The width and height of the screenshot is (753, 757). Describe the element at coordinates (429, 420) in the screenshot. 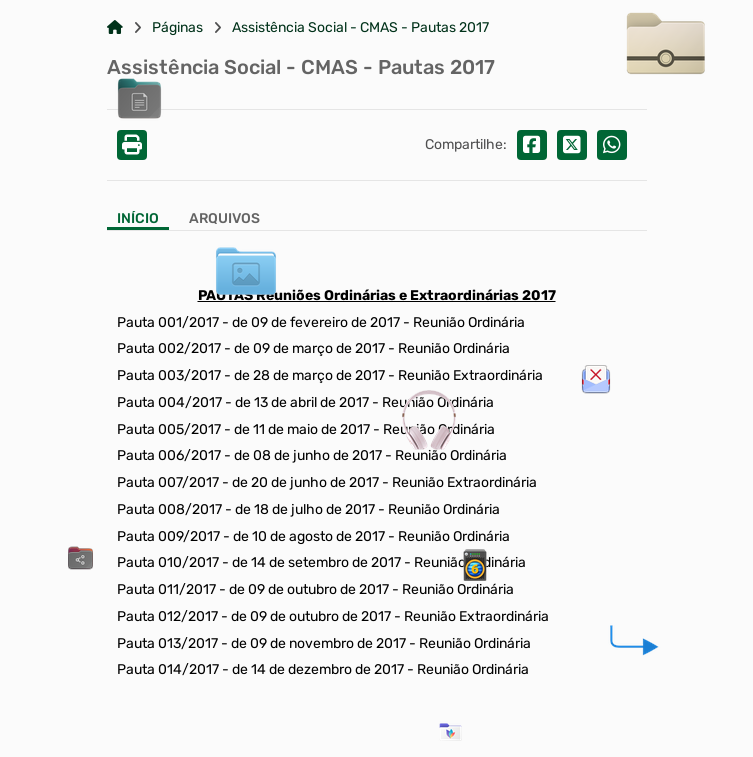

I see `bluetooth headphones connected` at that location.